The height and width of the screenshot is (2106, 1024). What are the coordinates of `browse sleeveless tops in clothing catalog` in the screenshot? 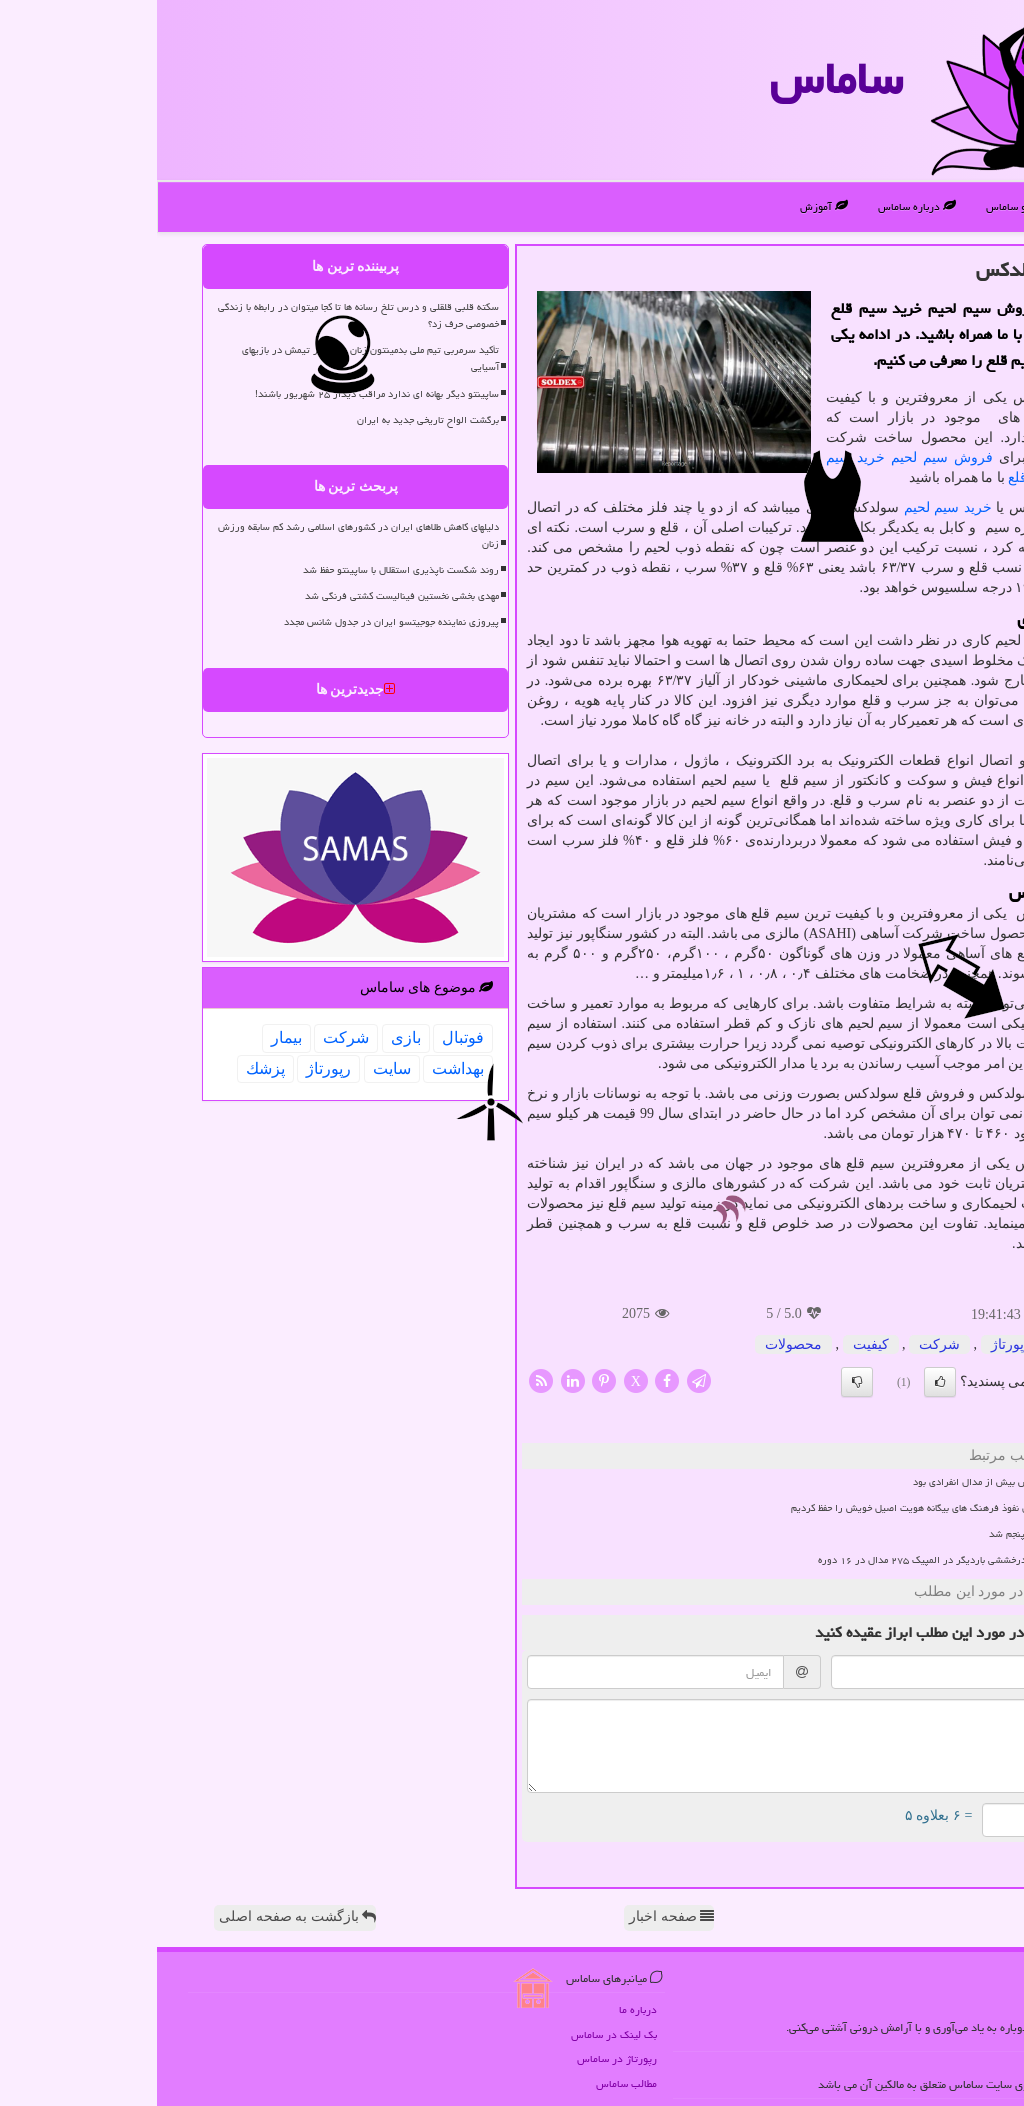 It's located at (832, 494).